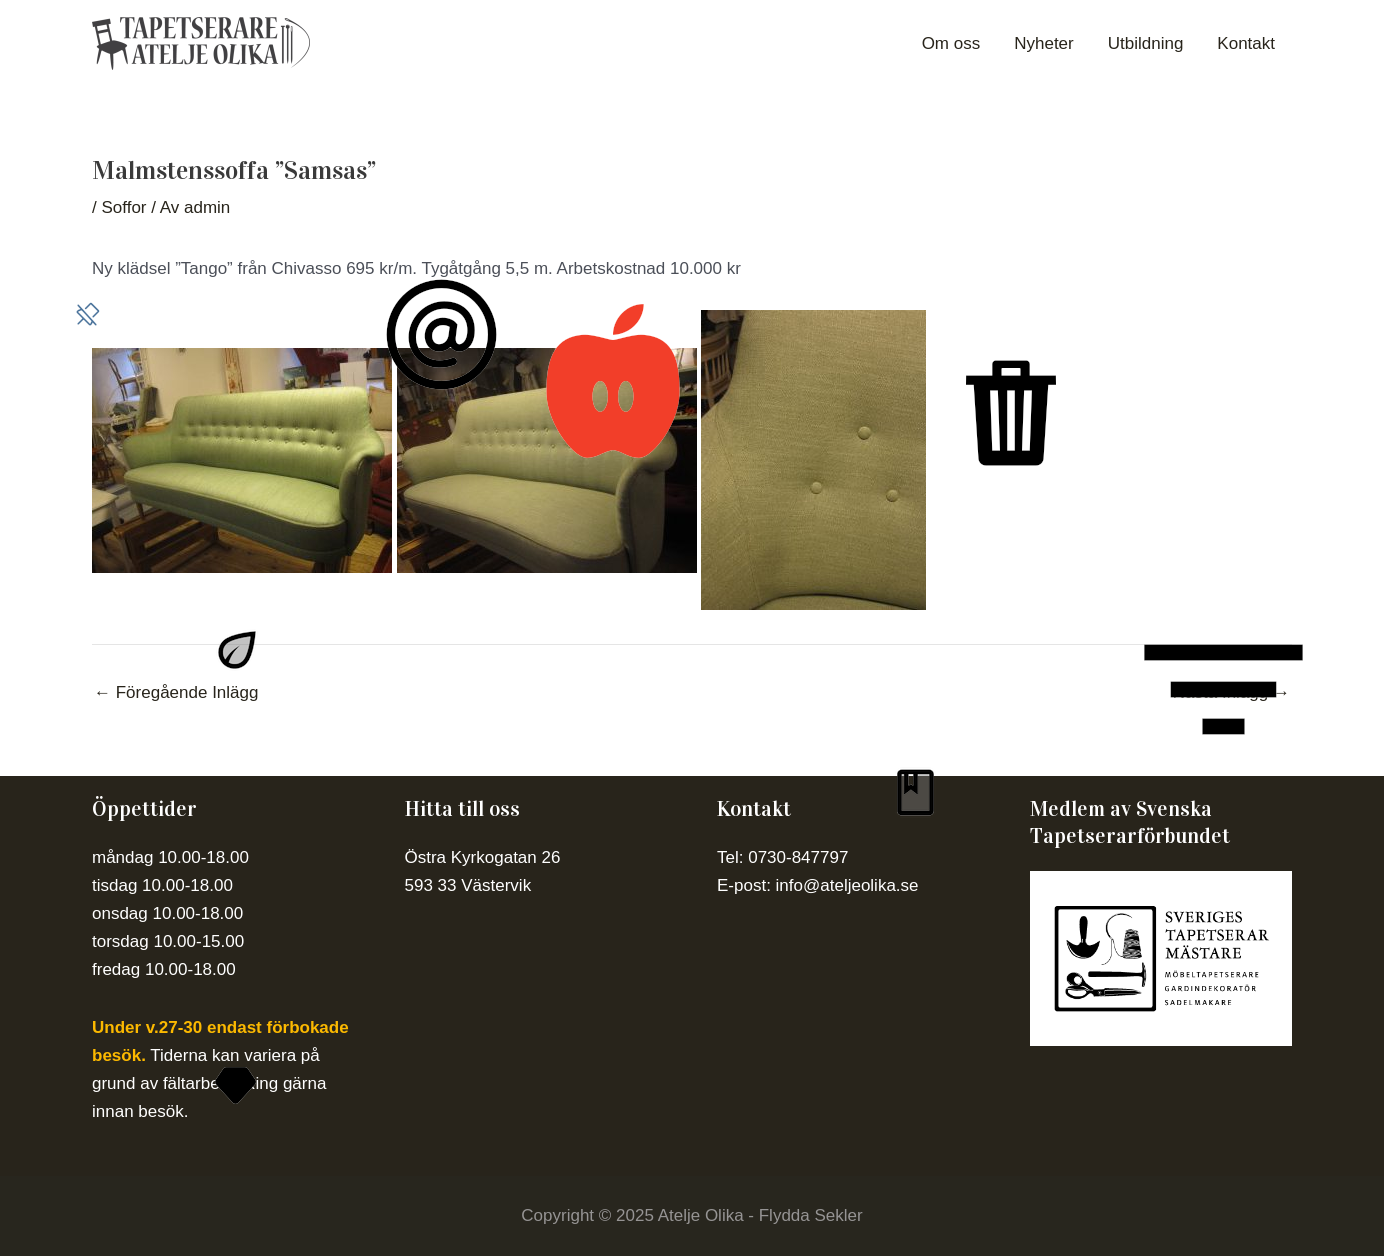  What do you see at coordinates (87, 315) in the screenshot?
I see `unpin an item from its current position` at bounding box center [87, 315].